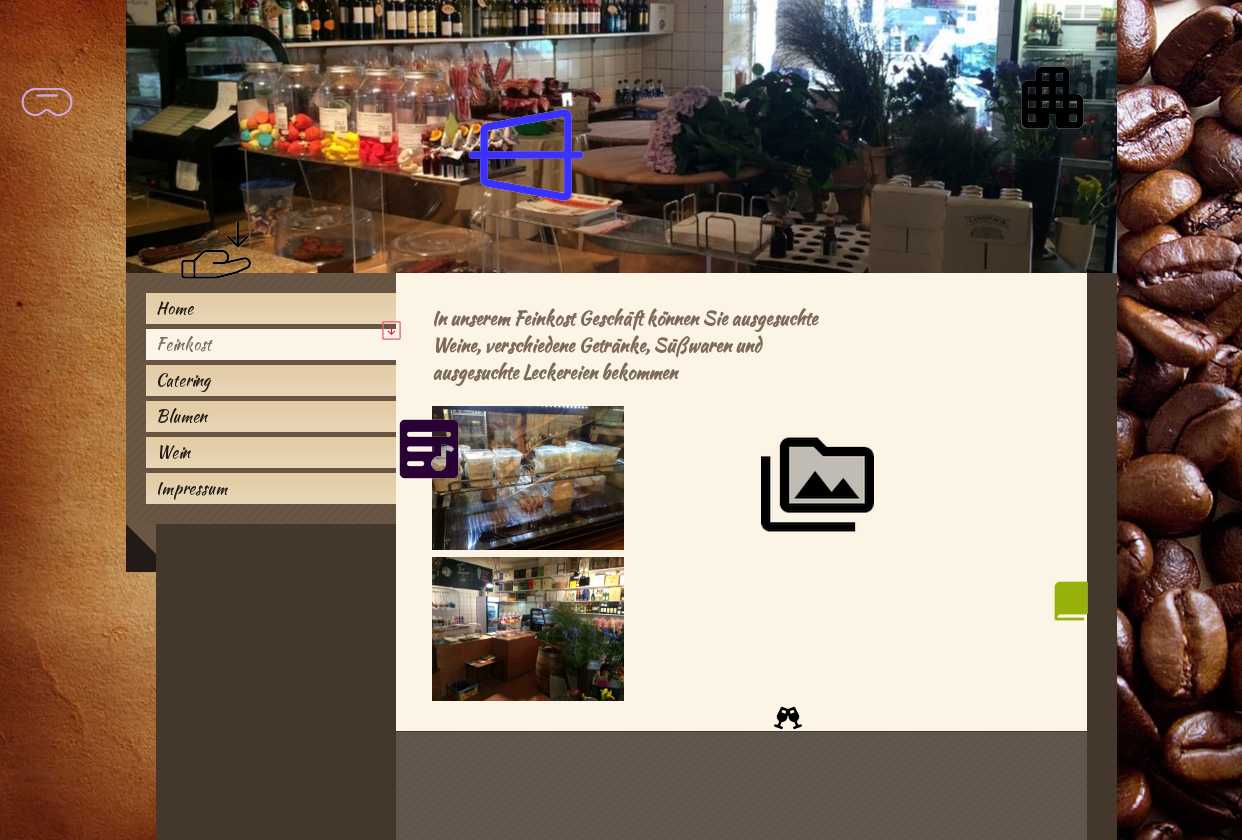 This screenshot has width=1242, height=840. What do you see at coordinates (1071, 601) in the screenshot?
I see `open library or reading list` at bounding box center [1071, 601].